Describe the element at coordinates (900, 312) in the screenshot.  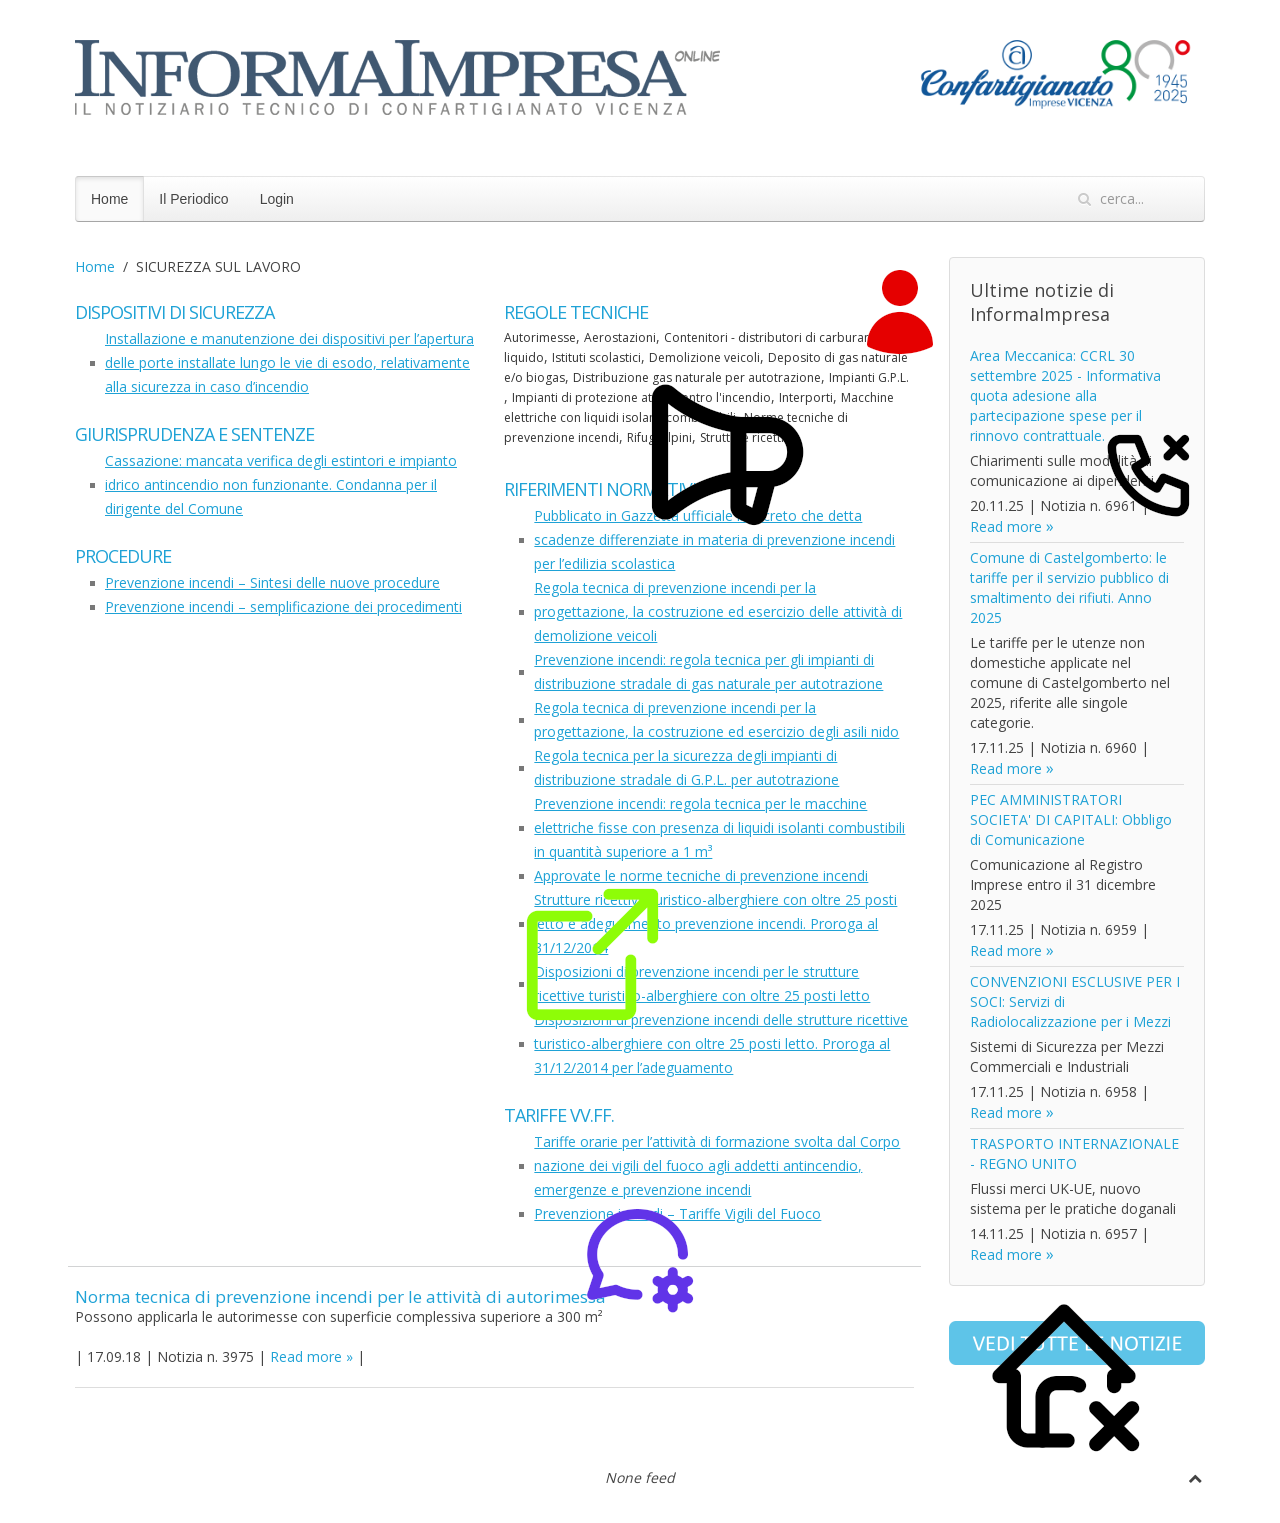
I see `view your profile` at that location.